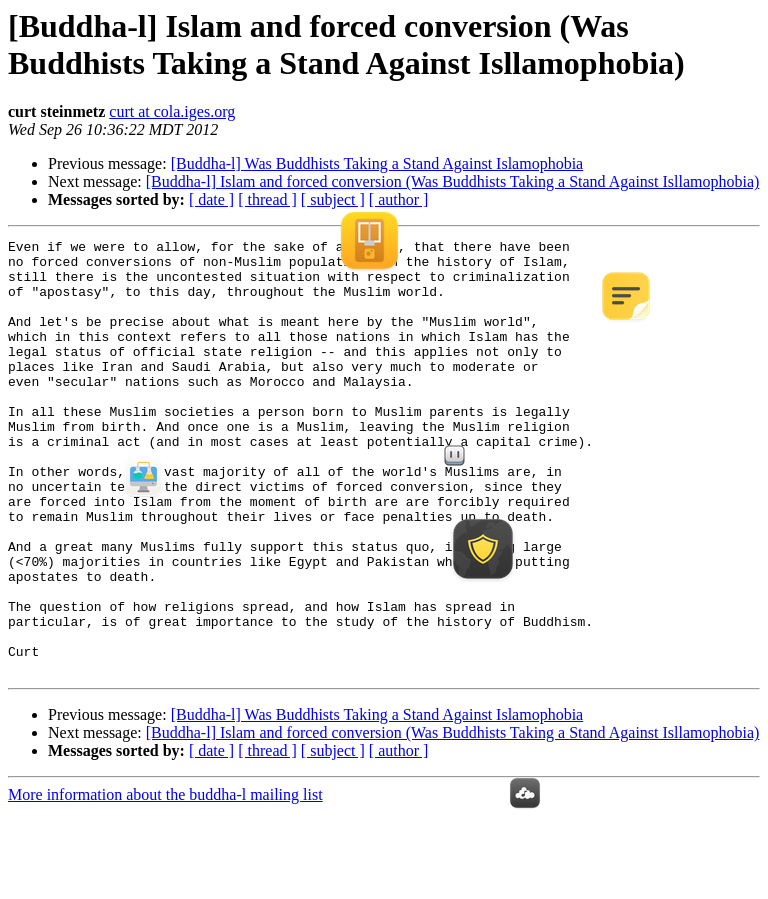 This screenshot has height=899, width=768. What do you see at coordinates (143, 477) in the screenshot?
I see `open formatlab application` at bounding box center [143, 477].